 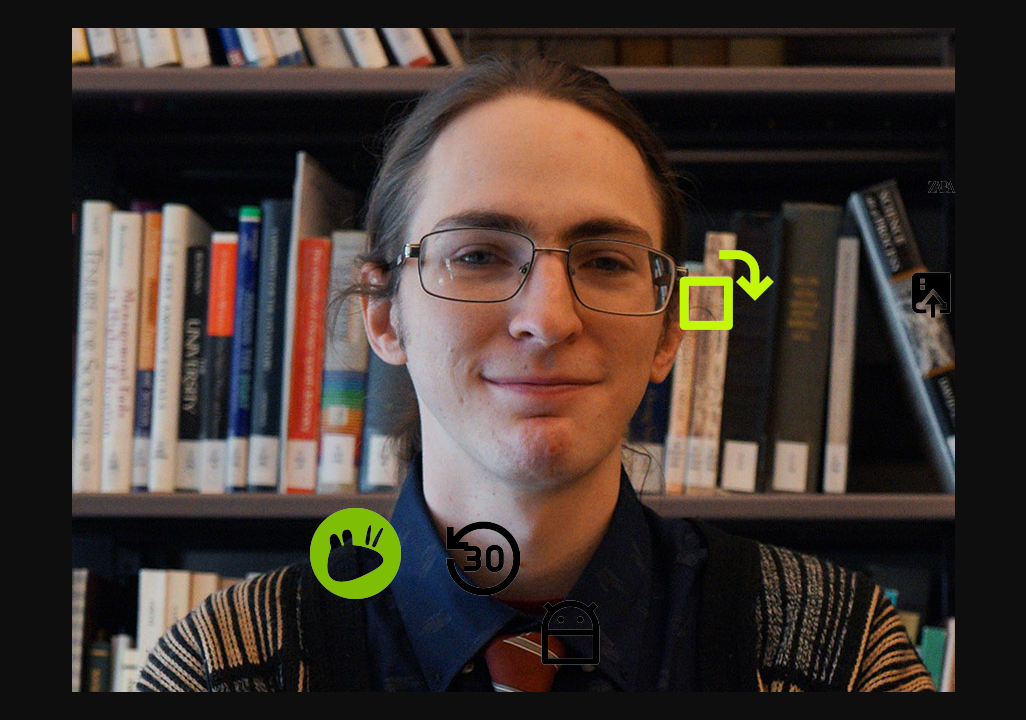 What do you see at coordinates (724, 290) in the screenshot?
I see `rotate object clockwise` at bounding box center [724, 290].